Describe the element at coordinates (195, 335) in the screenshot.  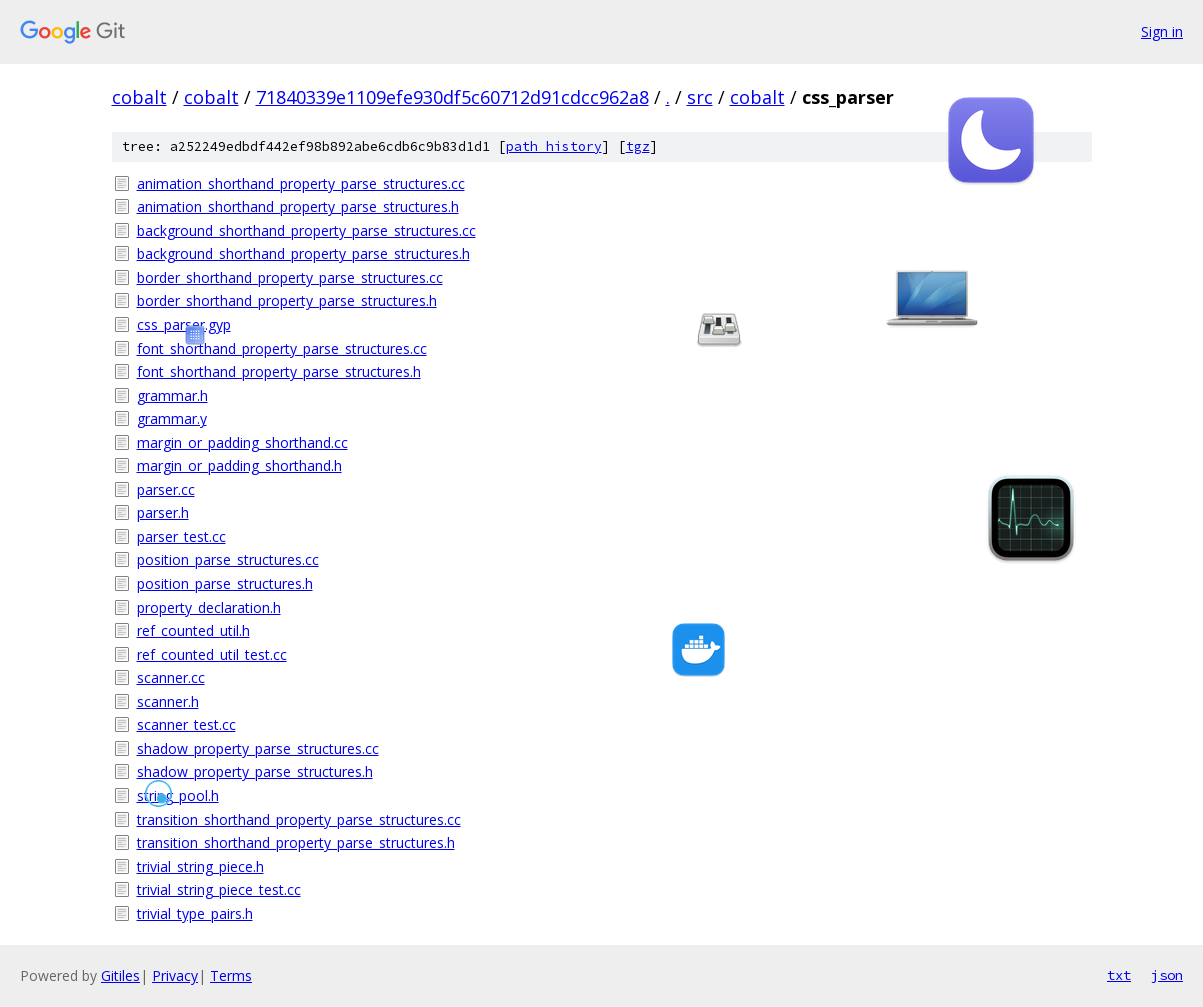
I see `view other applications` at that location.